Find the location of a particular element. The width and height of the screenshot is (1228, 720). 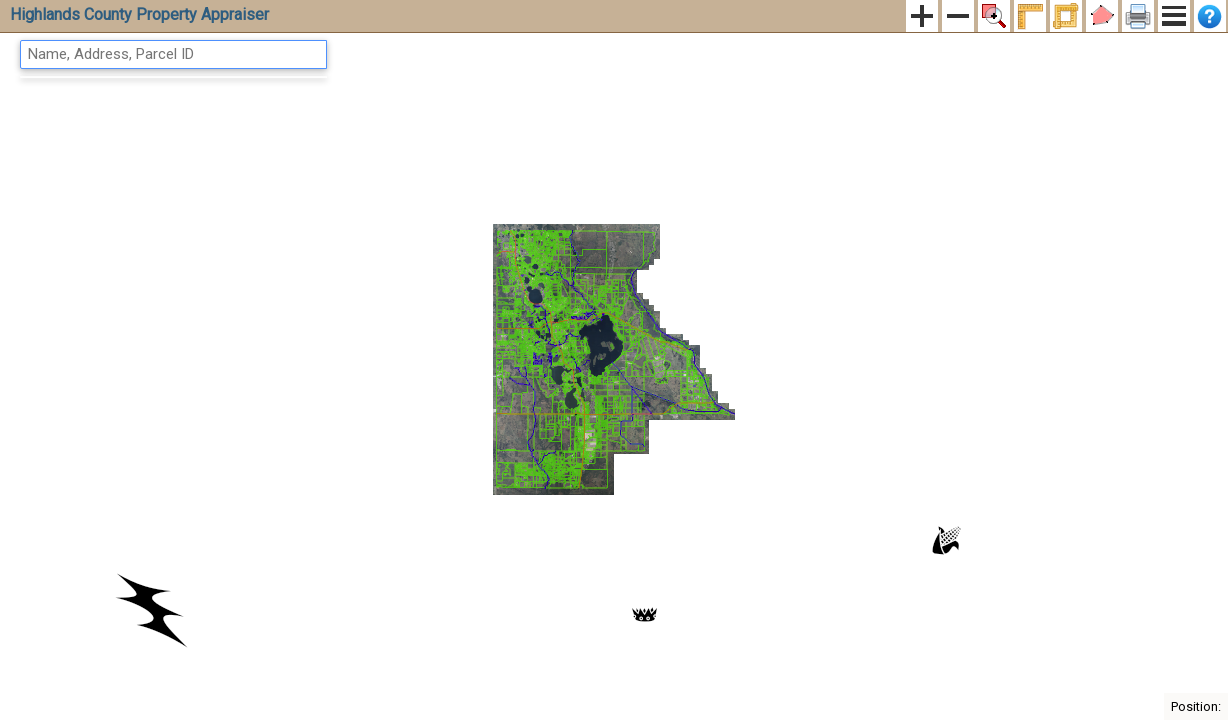

indicates premium or VIP membership status is located at coordinates (644, 614).